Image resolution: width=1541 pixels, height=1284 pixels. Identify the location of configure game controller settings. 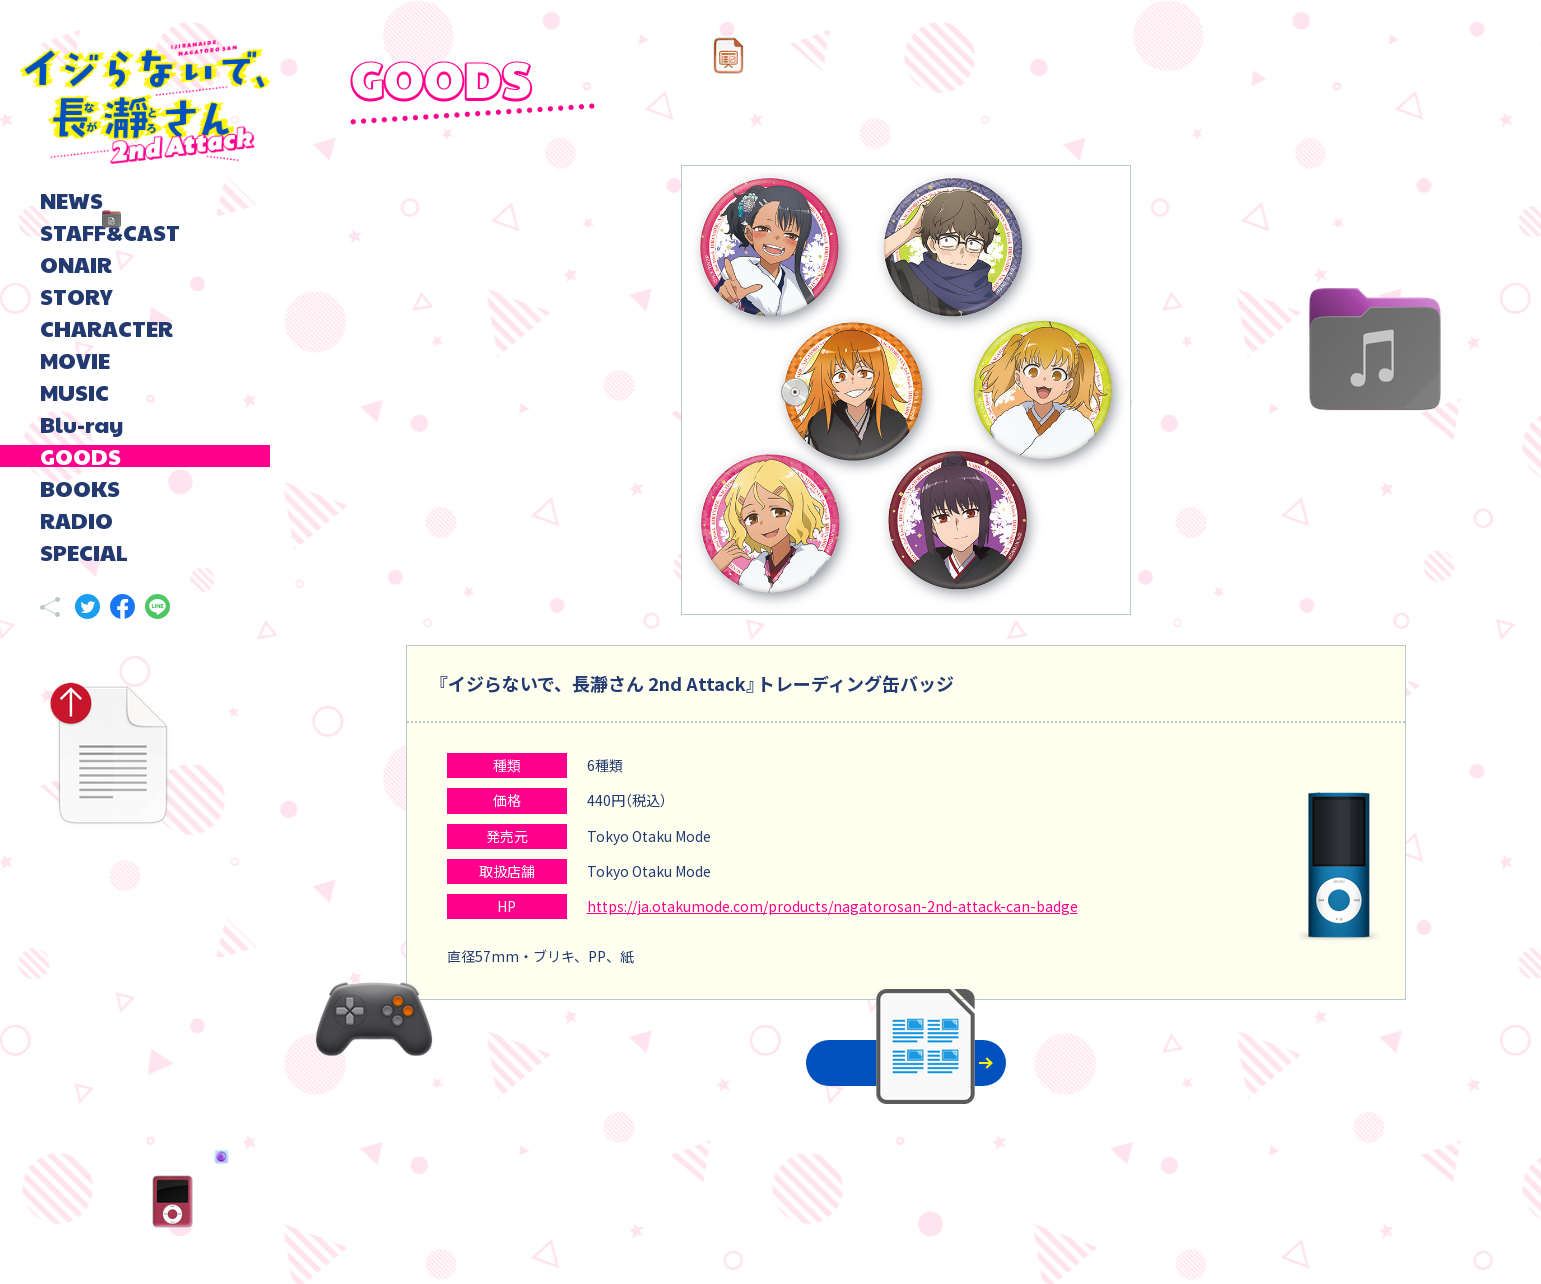
(374, 1019).